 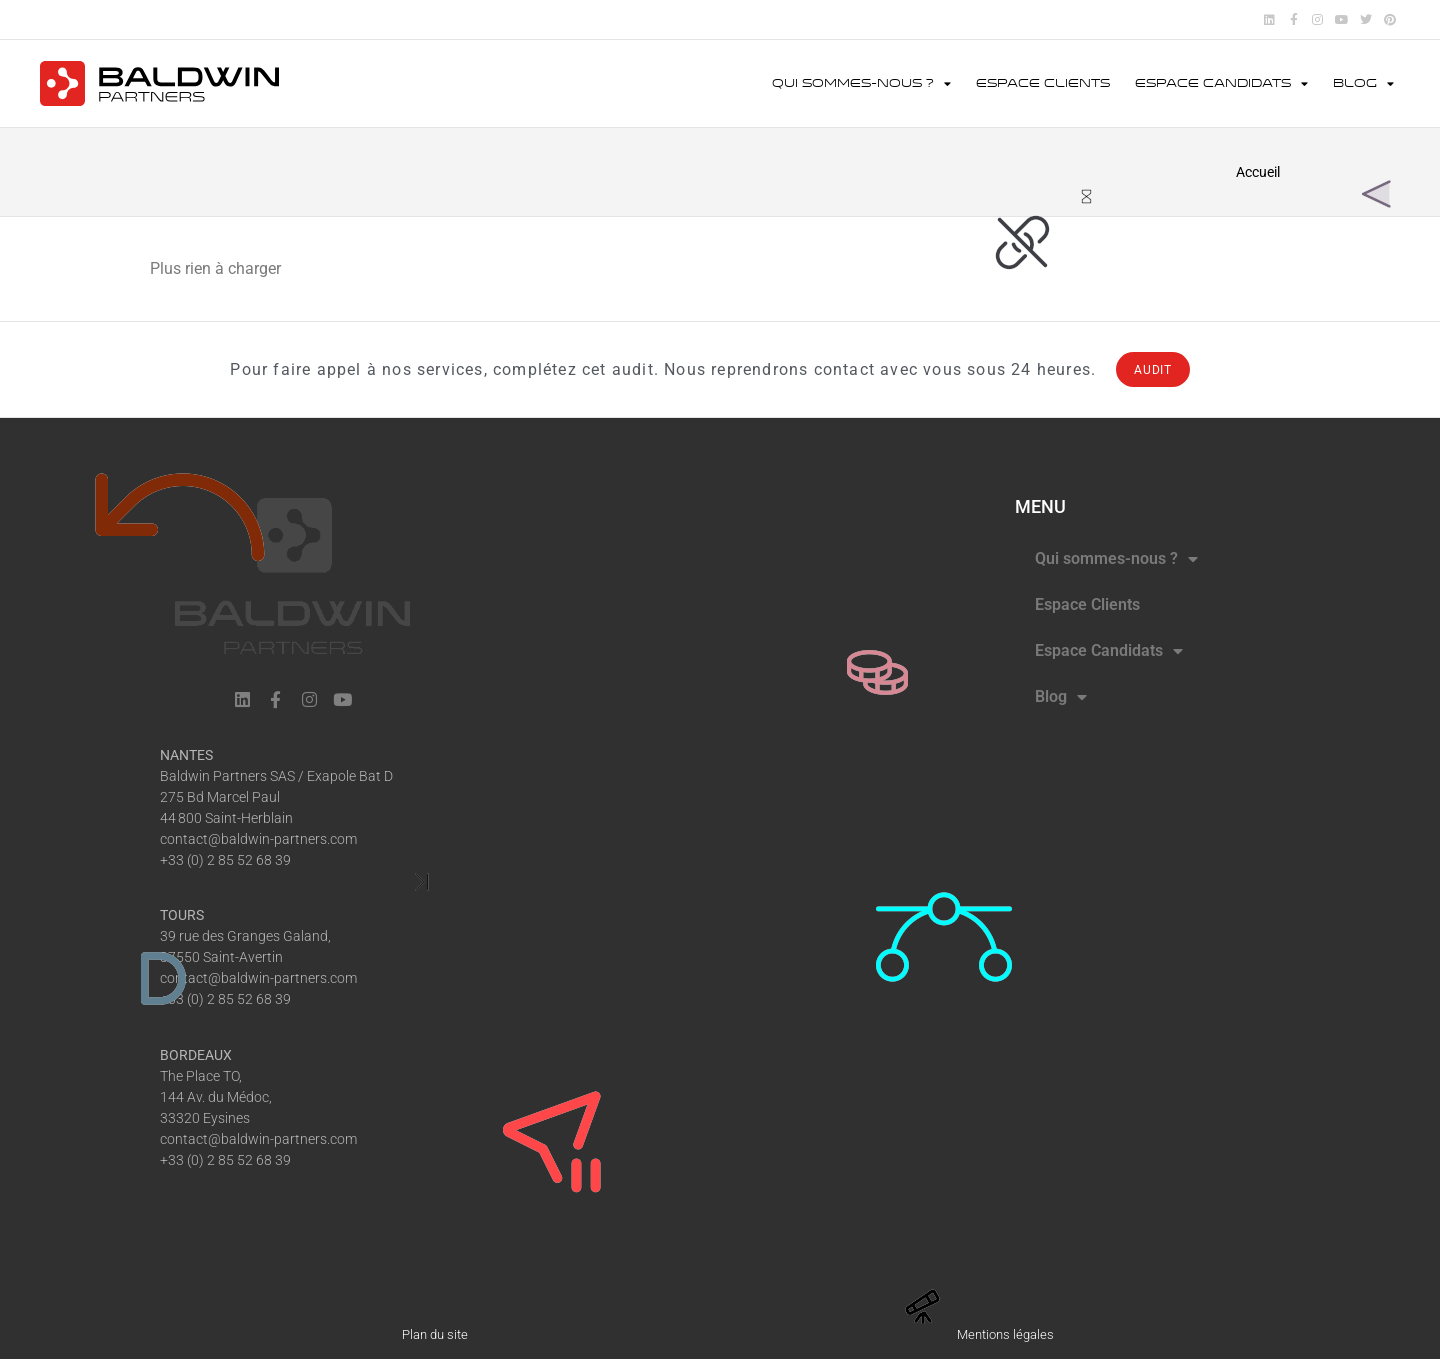 I want to click on pause location sharing, so click(x=552, y=1139).